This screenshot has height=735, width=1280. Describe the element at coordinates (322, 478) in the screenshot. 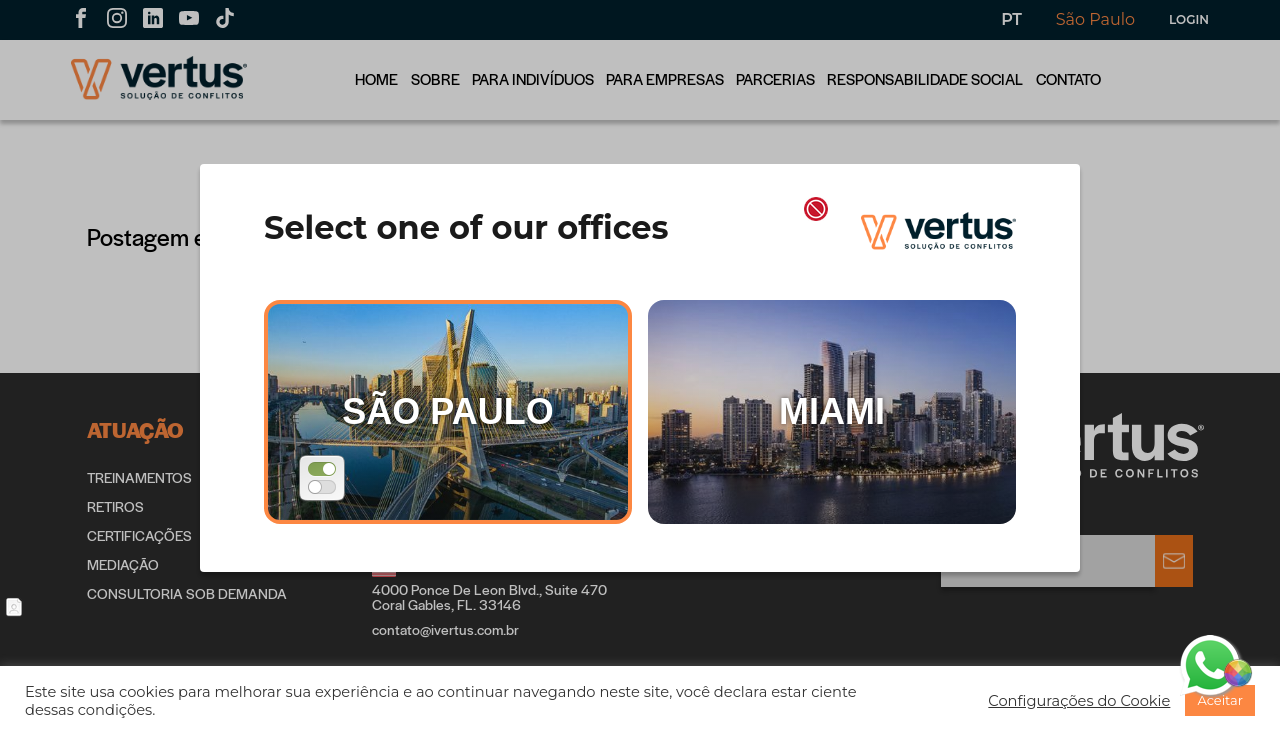

I see `open system settings or preferences` at that location.